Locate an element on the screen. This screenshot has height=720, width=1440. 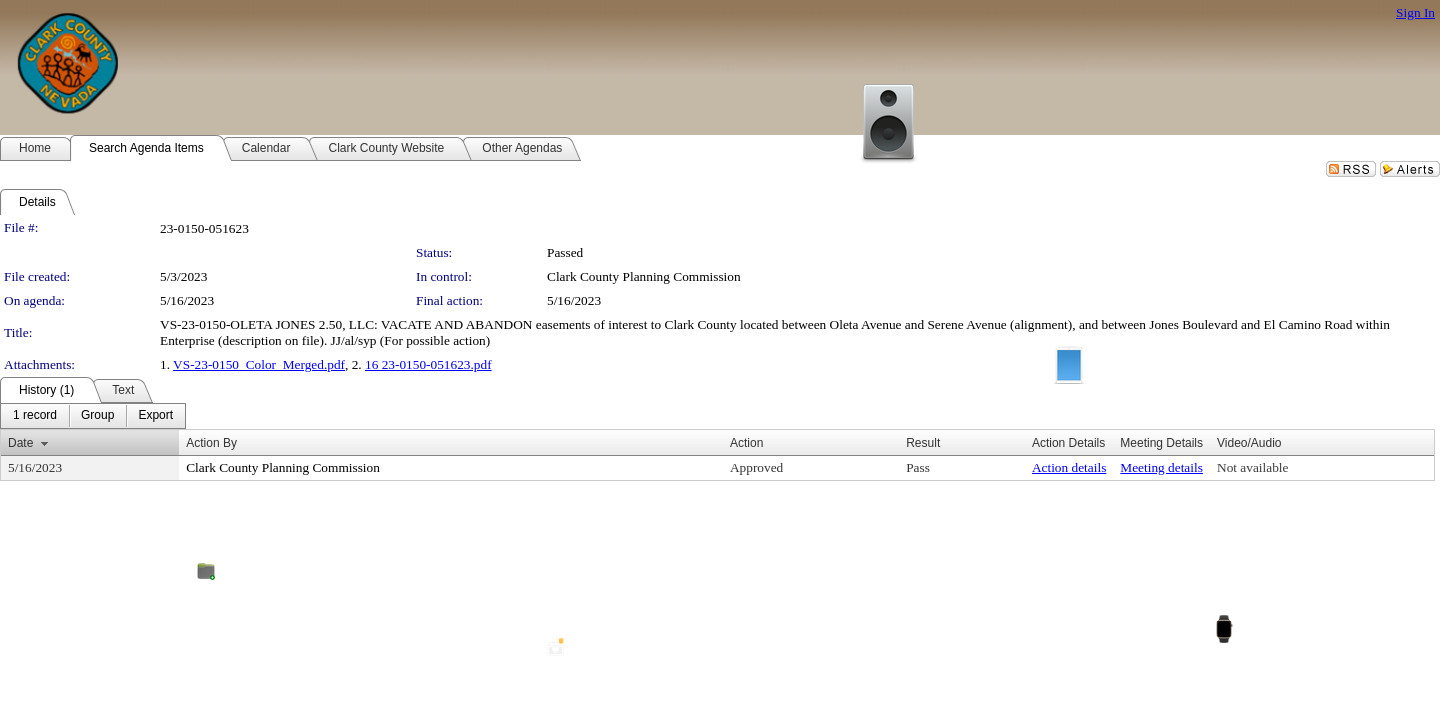
manage your paired Apple Watch is located at coordinates (1224, 629).